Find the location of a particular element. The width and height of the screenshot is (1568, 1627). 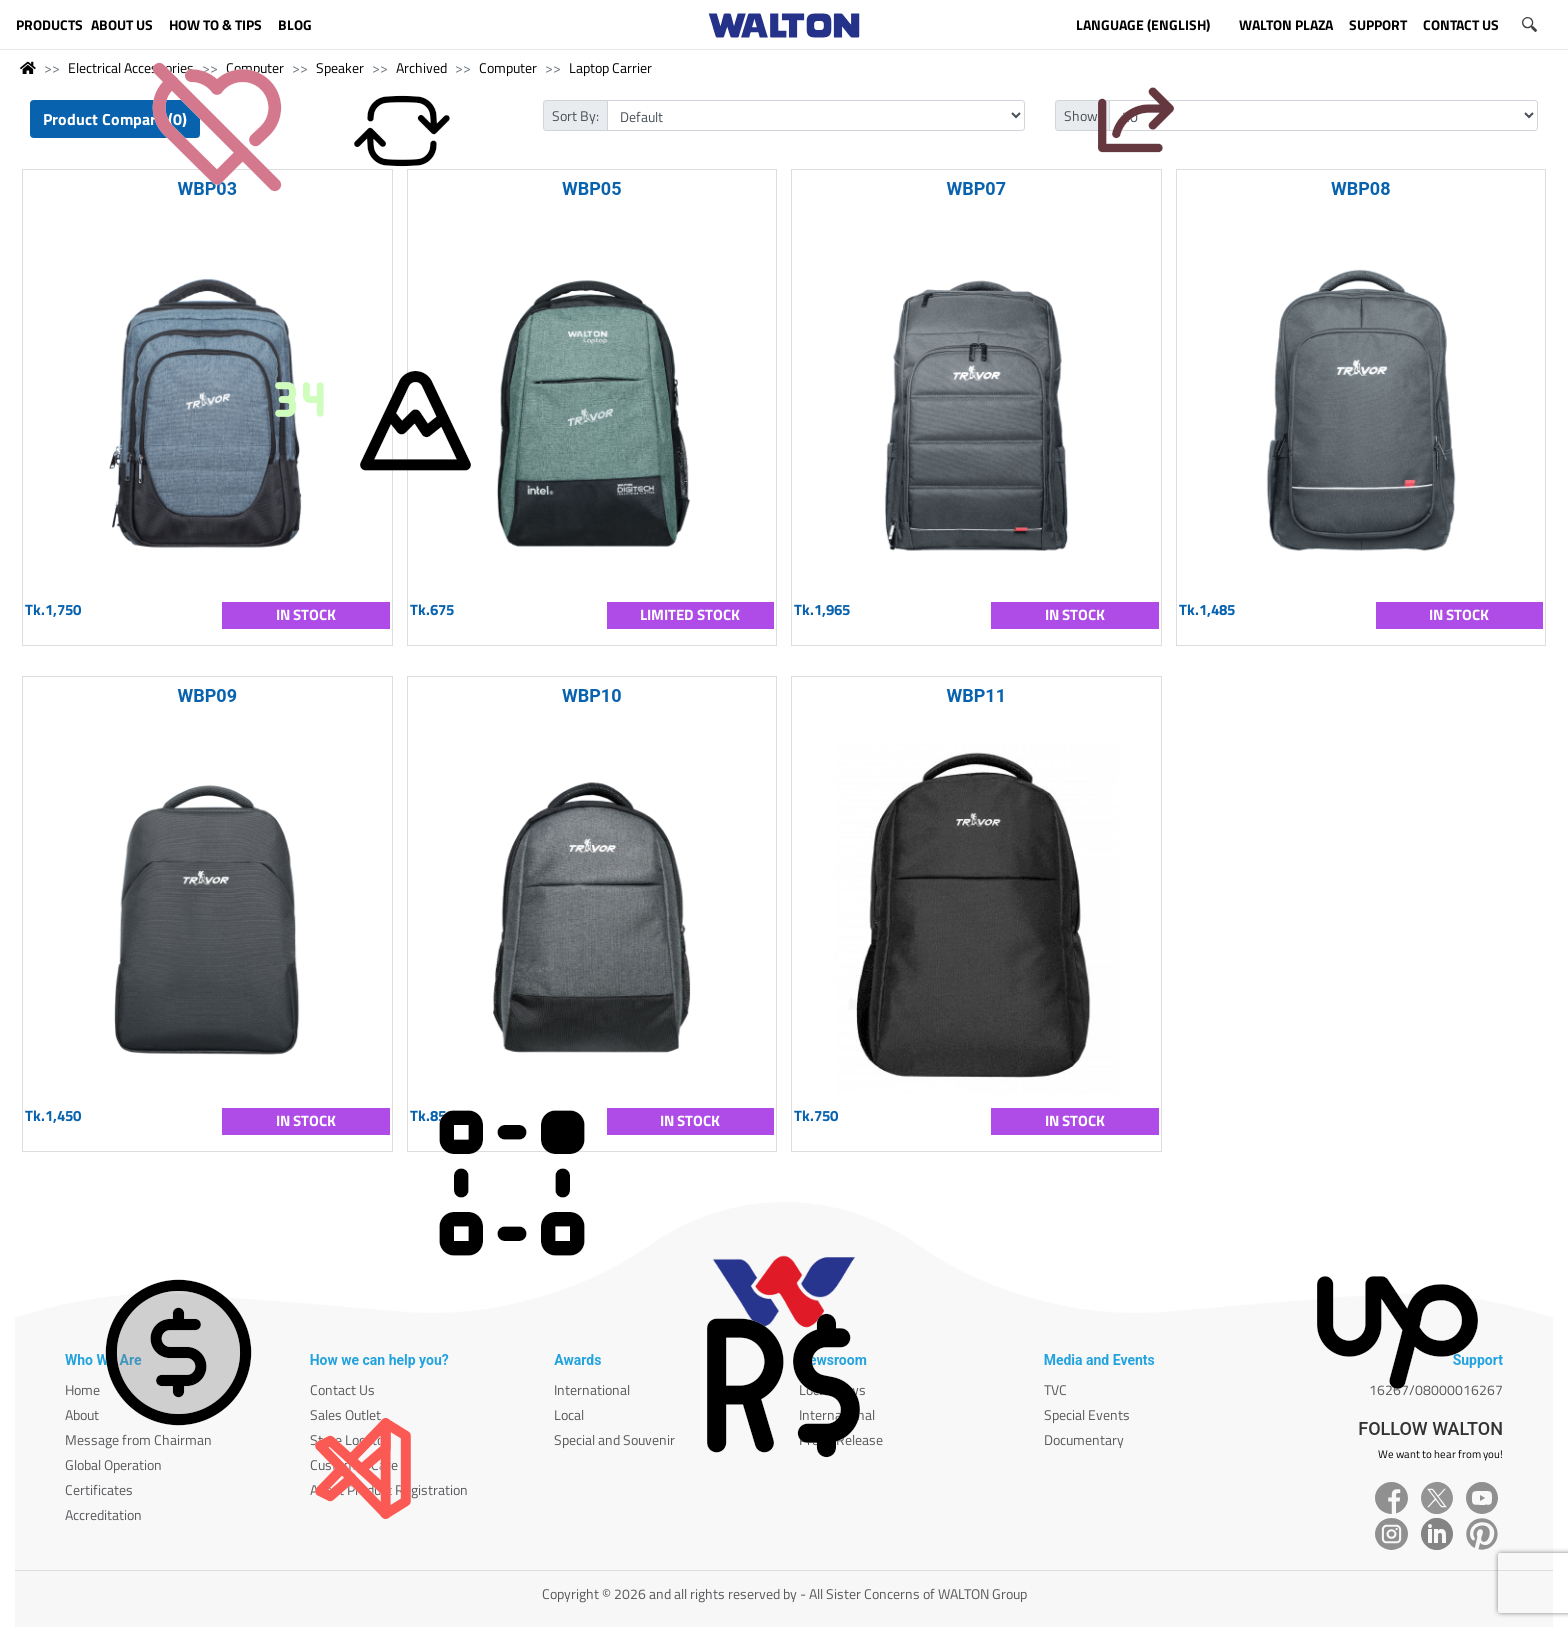

indicates item number 34 in a list or sequence is located at coordinates (299, 399).